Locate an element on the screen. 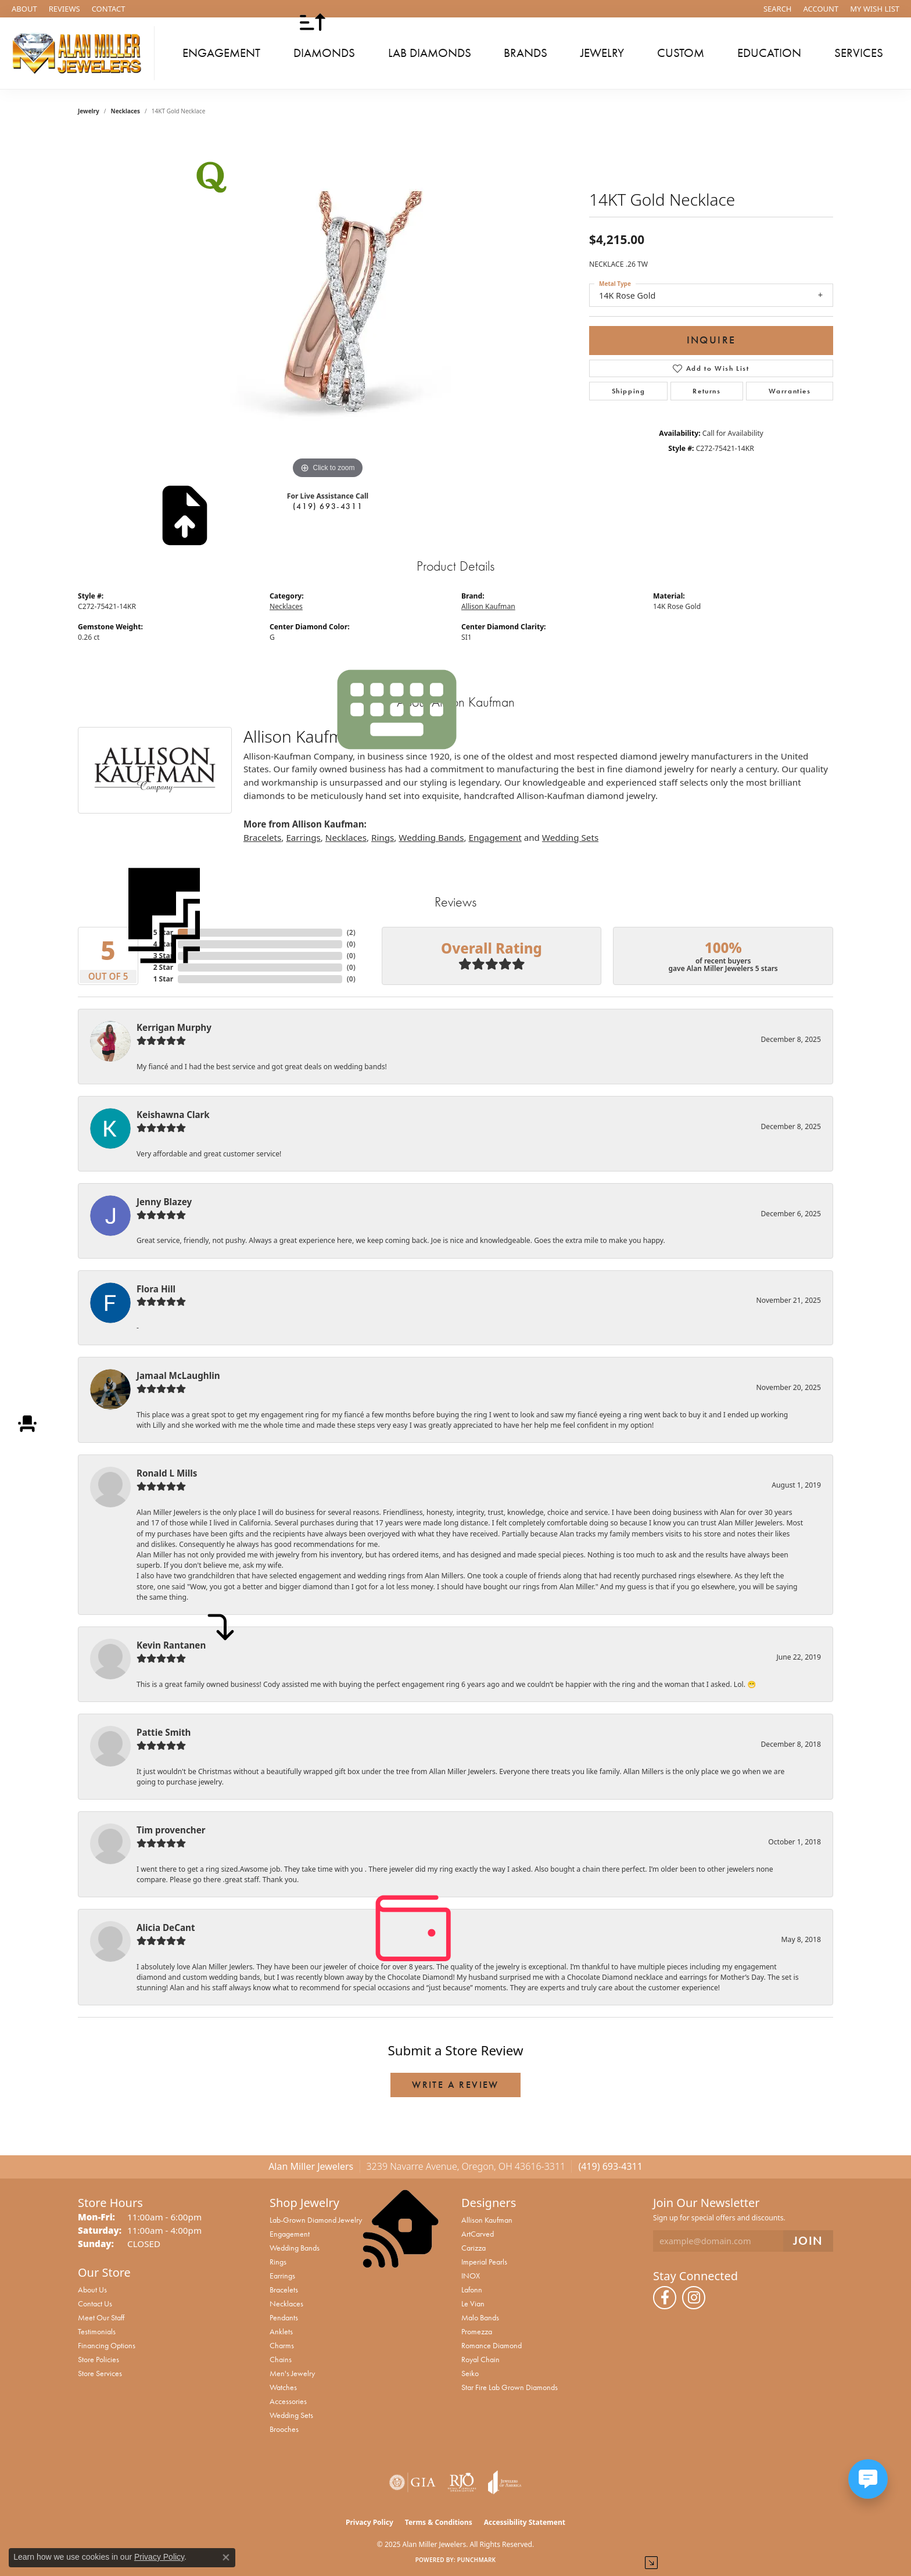 The height and width of the screenshot is (2576, 911). move item to the right and down is located at coordinates (221, 1627).